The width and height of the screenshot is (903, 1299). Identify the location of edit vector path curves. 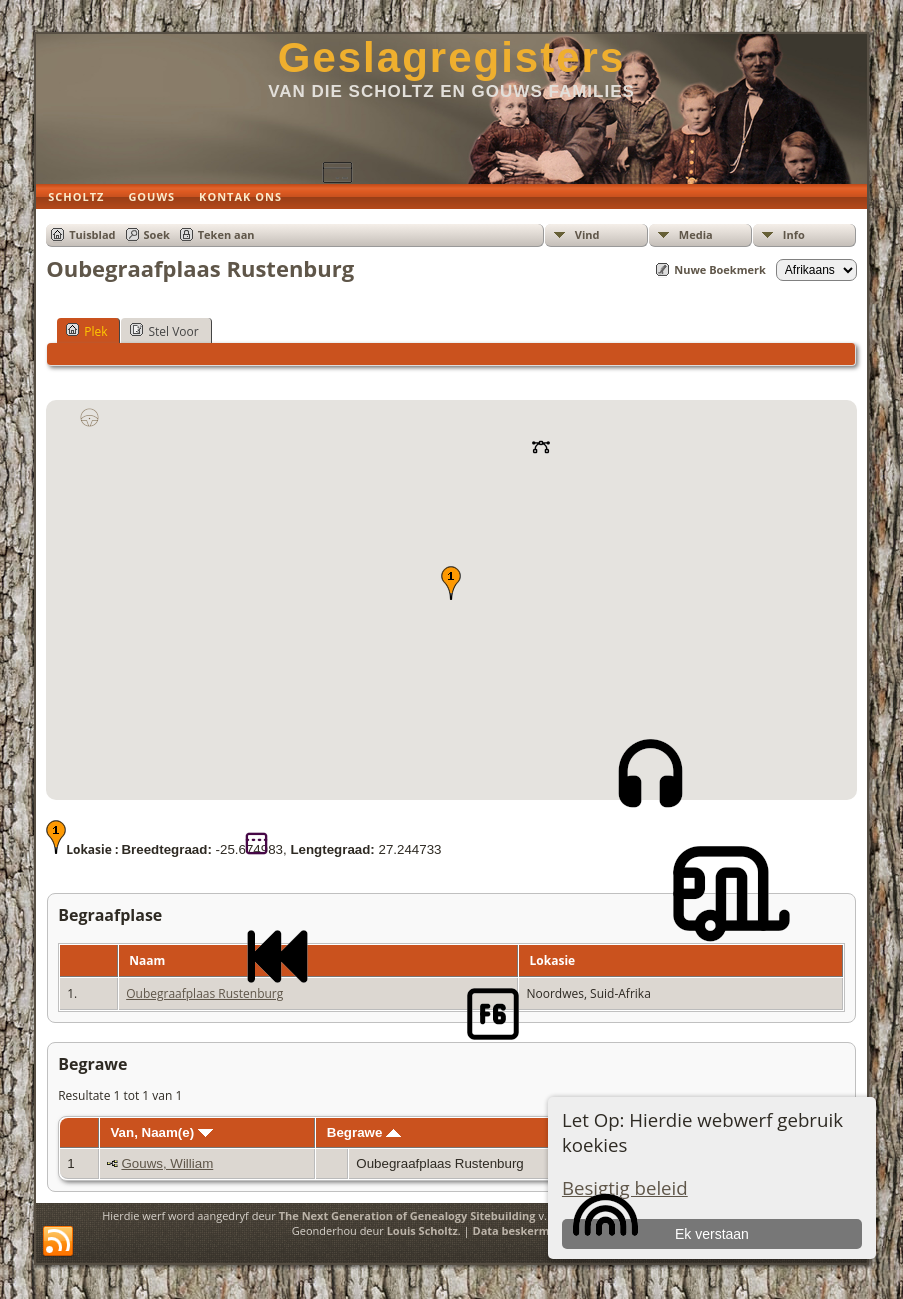
(541, 447).